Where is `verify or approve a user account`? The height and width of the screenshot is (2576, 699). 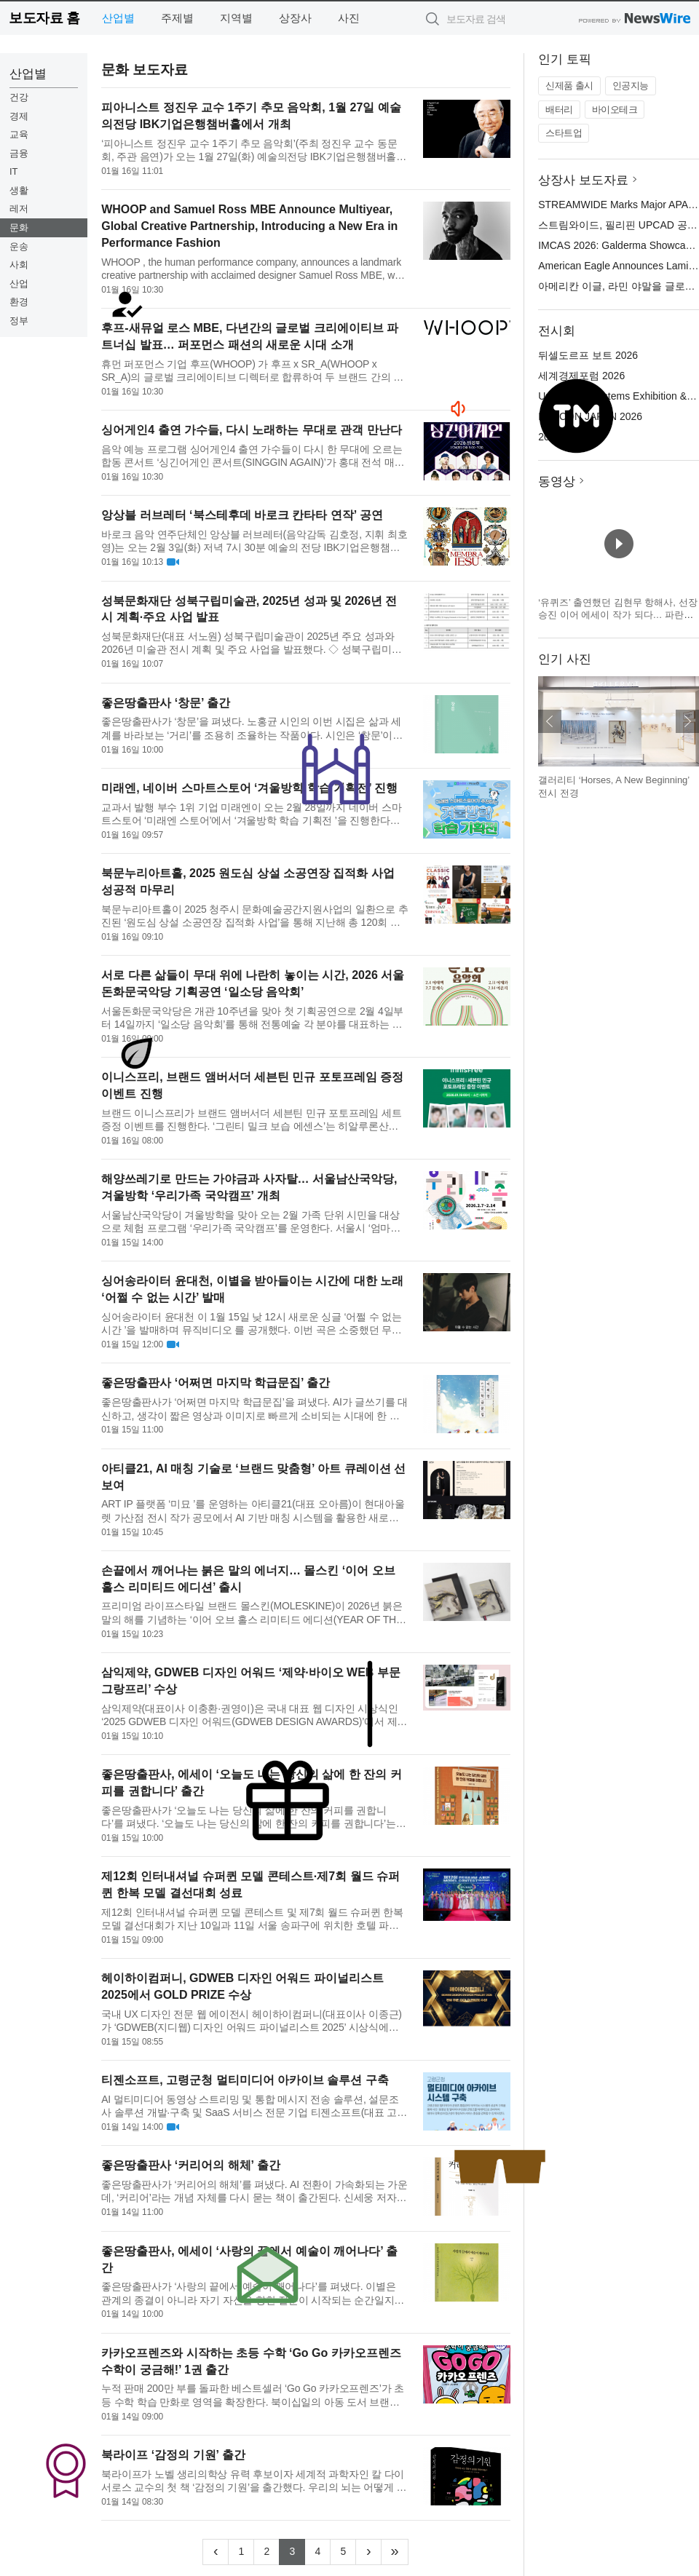
verify or approve a user account is located at coordinates (127, 304).